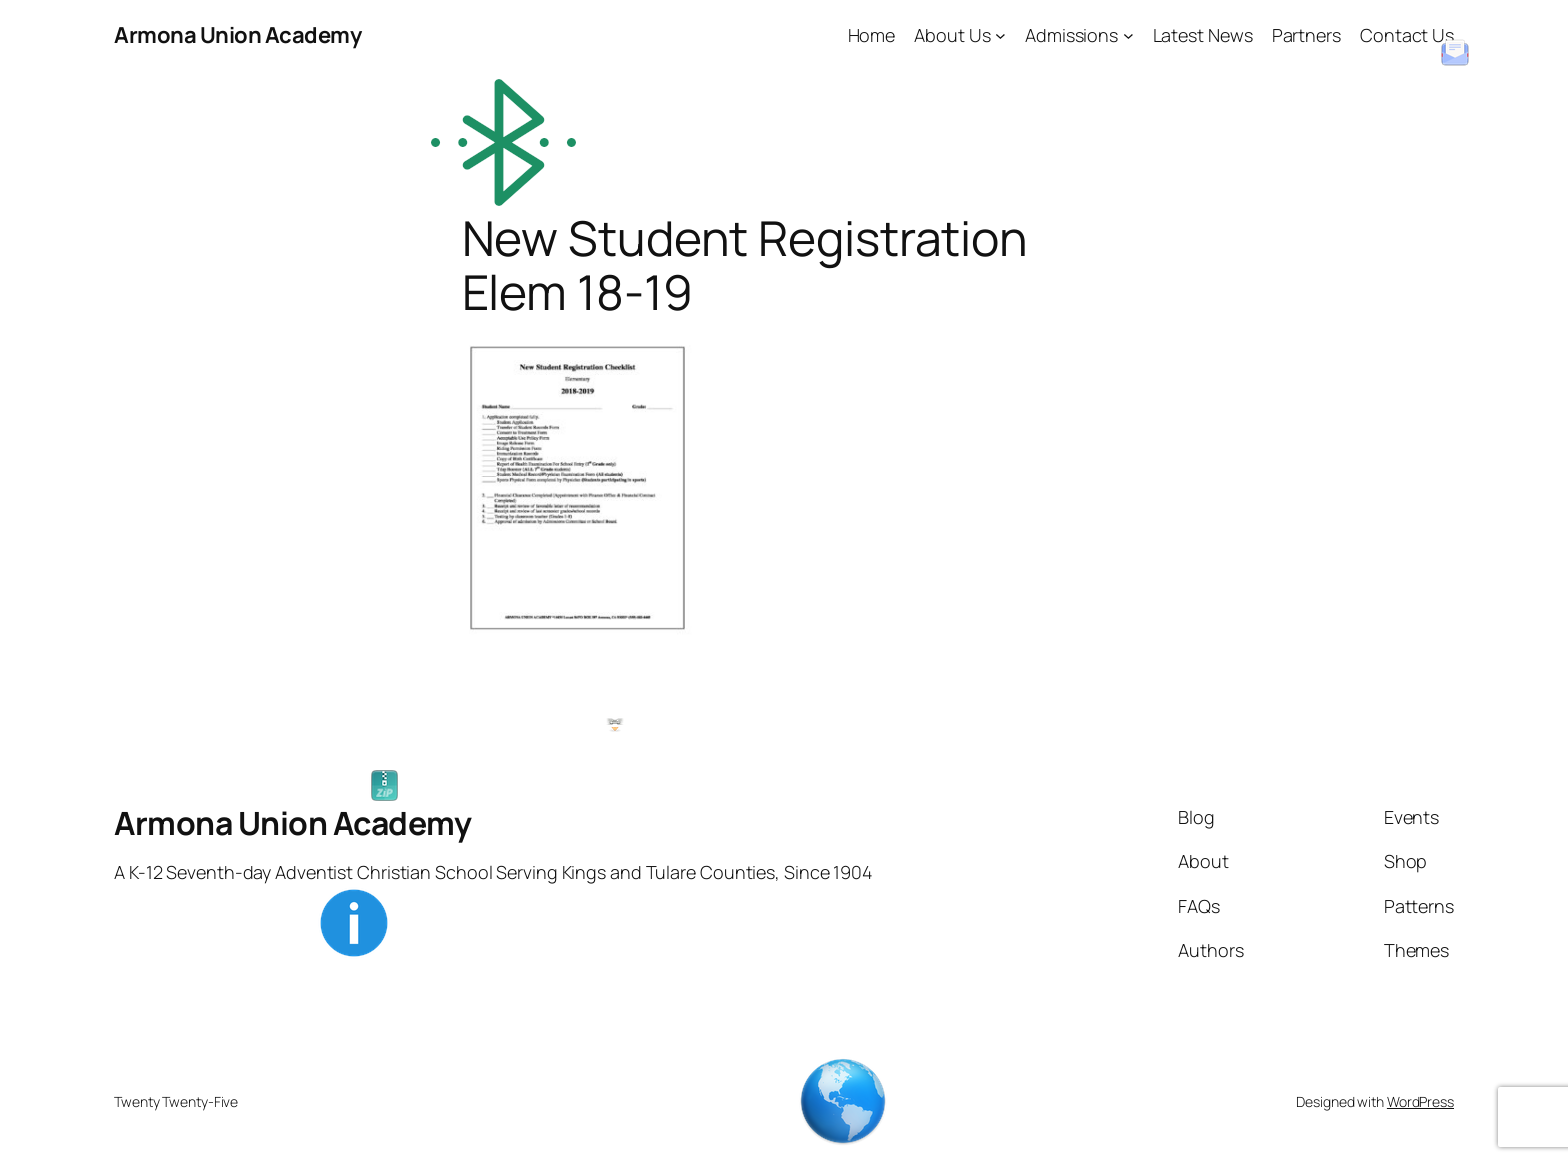 Image resolution: width=1568 pixels, height=1161 pixels. What do you see at coordinates (354, 923) in the screenshot?
I see `view more information about this item` at bounding box center [354, 923].